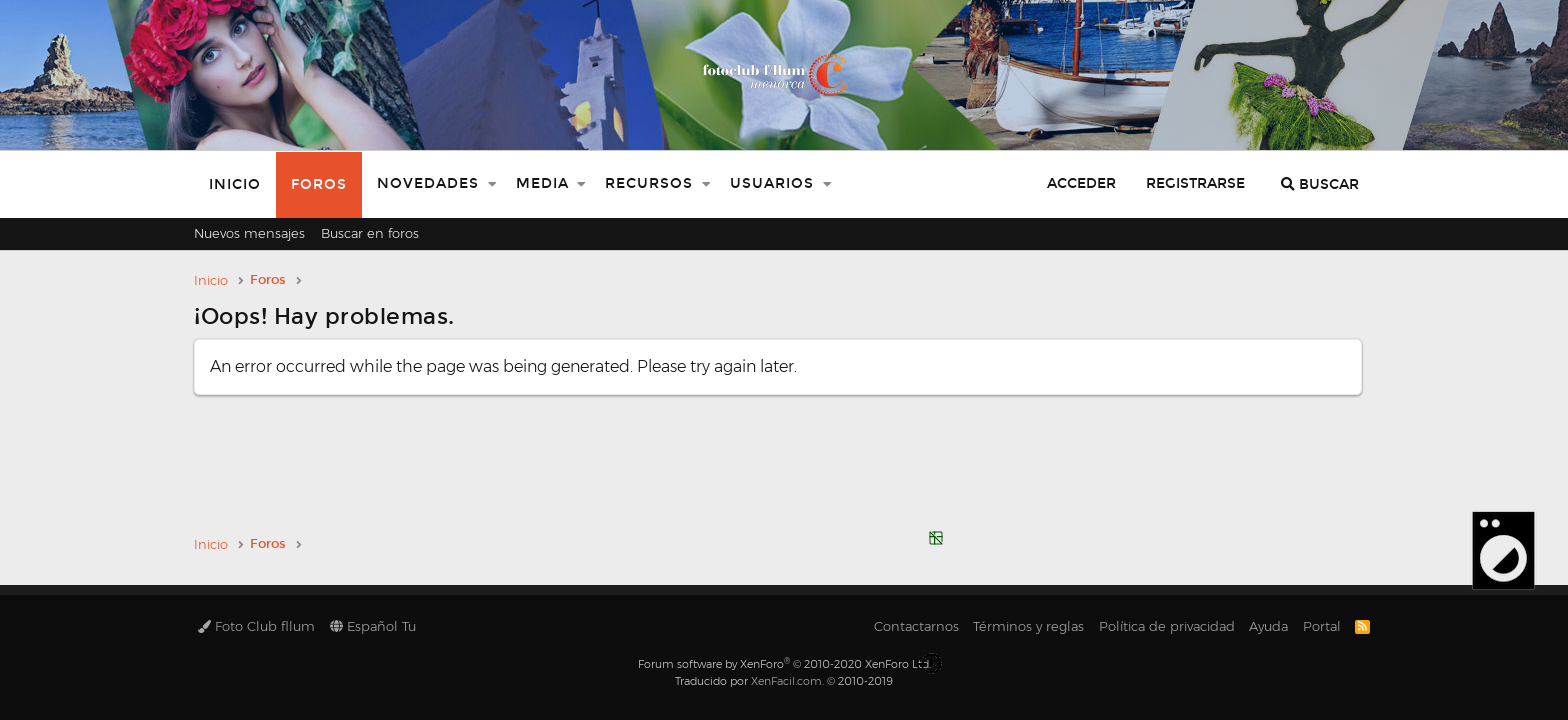 Image resolution: width=1568 pixels, height=720 pixels. What do you see at coordinates (1503, 550) in the screenshot?
I see `find nearby laundromats or laundry services` at bounding box center [1503, 550].